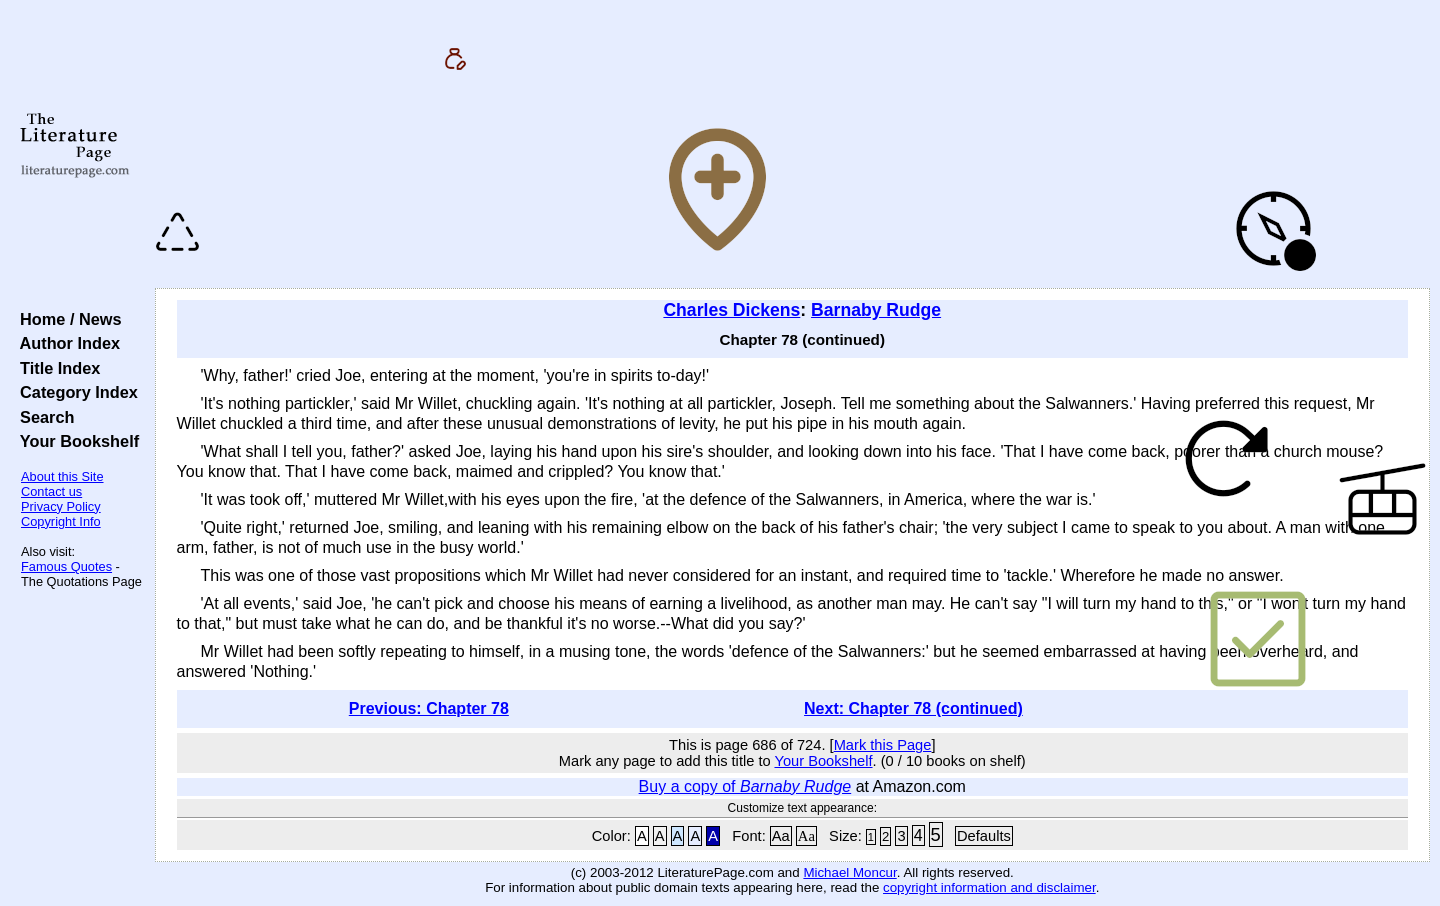  I want to click on add a new location pin, so click(717, 189).